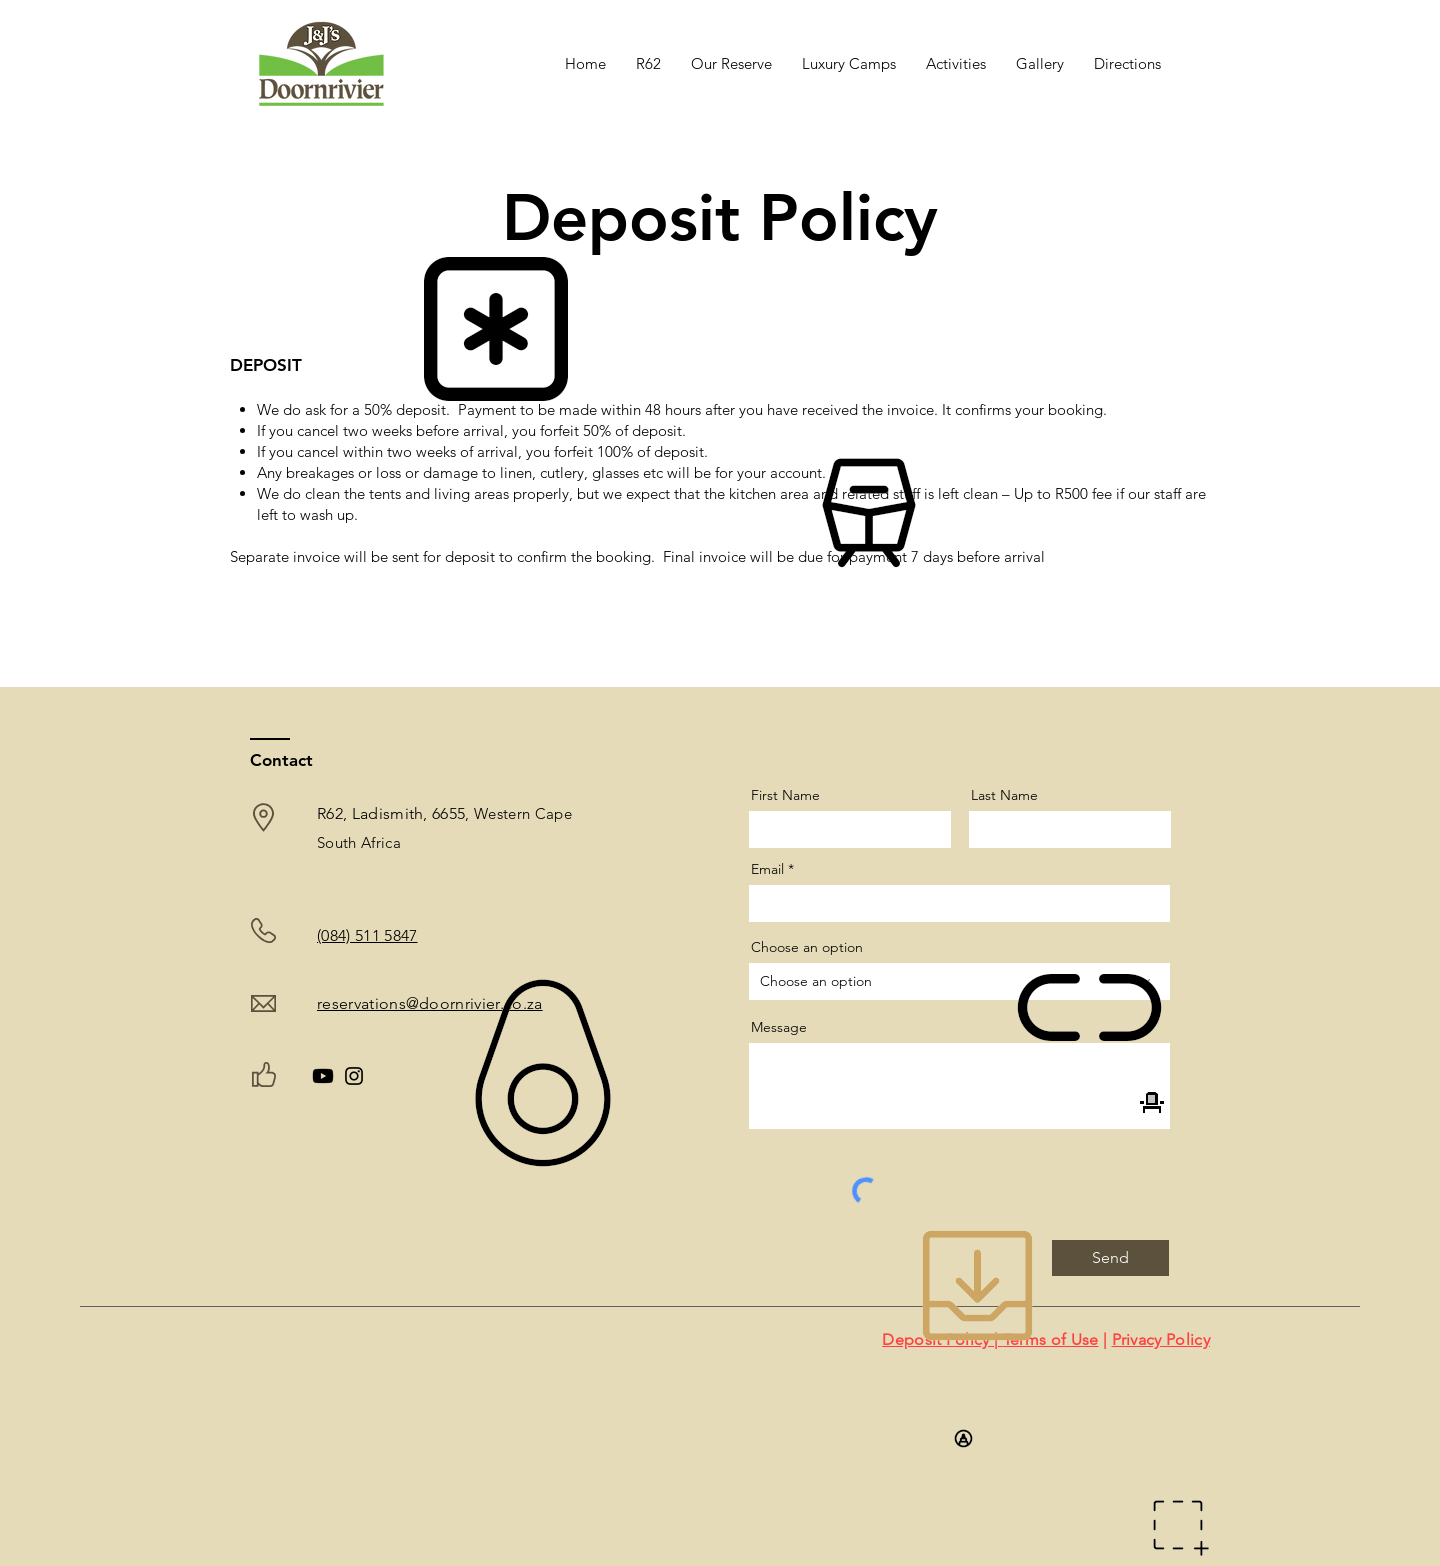  What do you see at coordinates (1152, 1103) in the screenshot?
I see `view or select your seat assignment` at bounding box center [1152, 1103].